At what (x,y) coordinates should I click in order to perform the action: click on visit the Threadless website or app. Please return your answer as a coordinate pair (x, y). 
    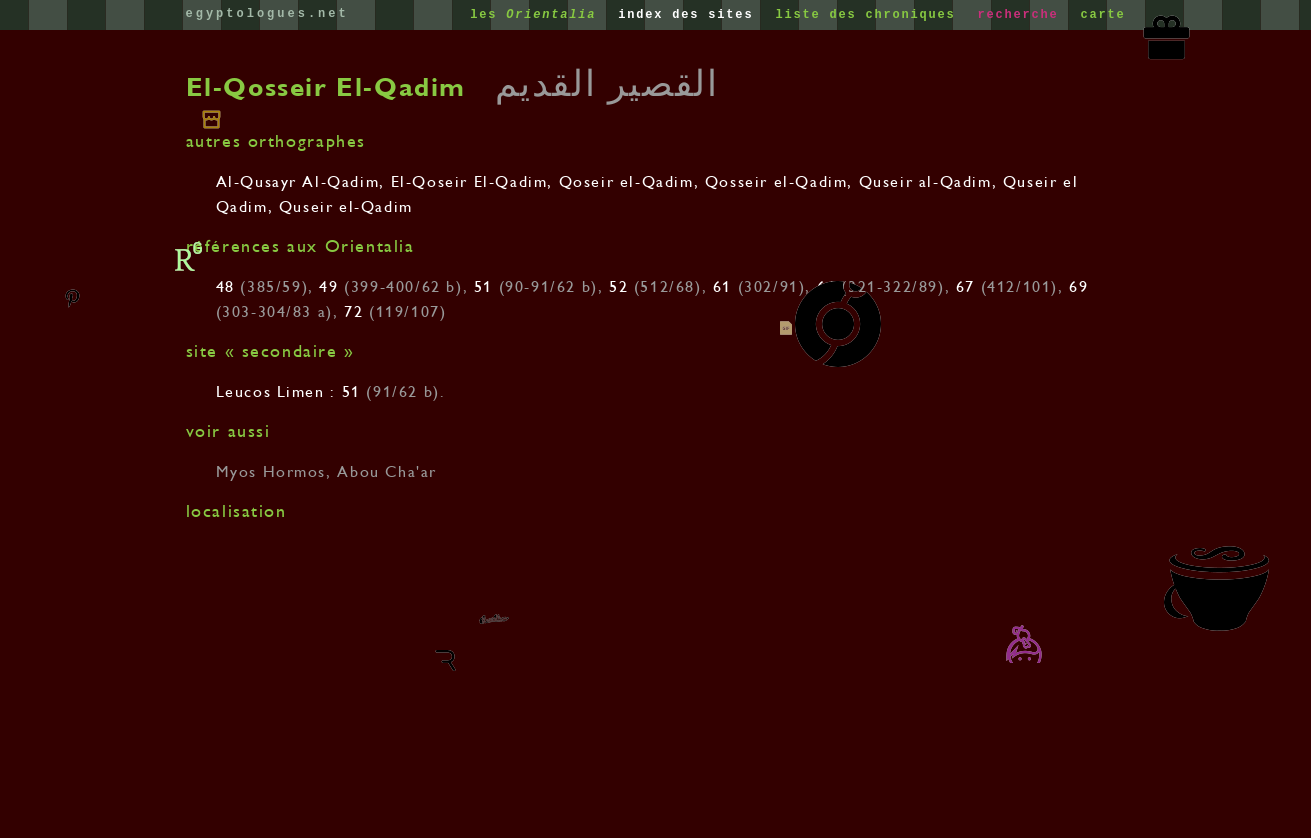
    Looking at the image, I should click on (494, 619).